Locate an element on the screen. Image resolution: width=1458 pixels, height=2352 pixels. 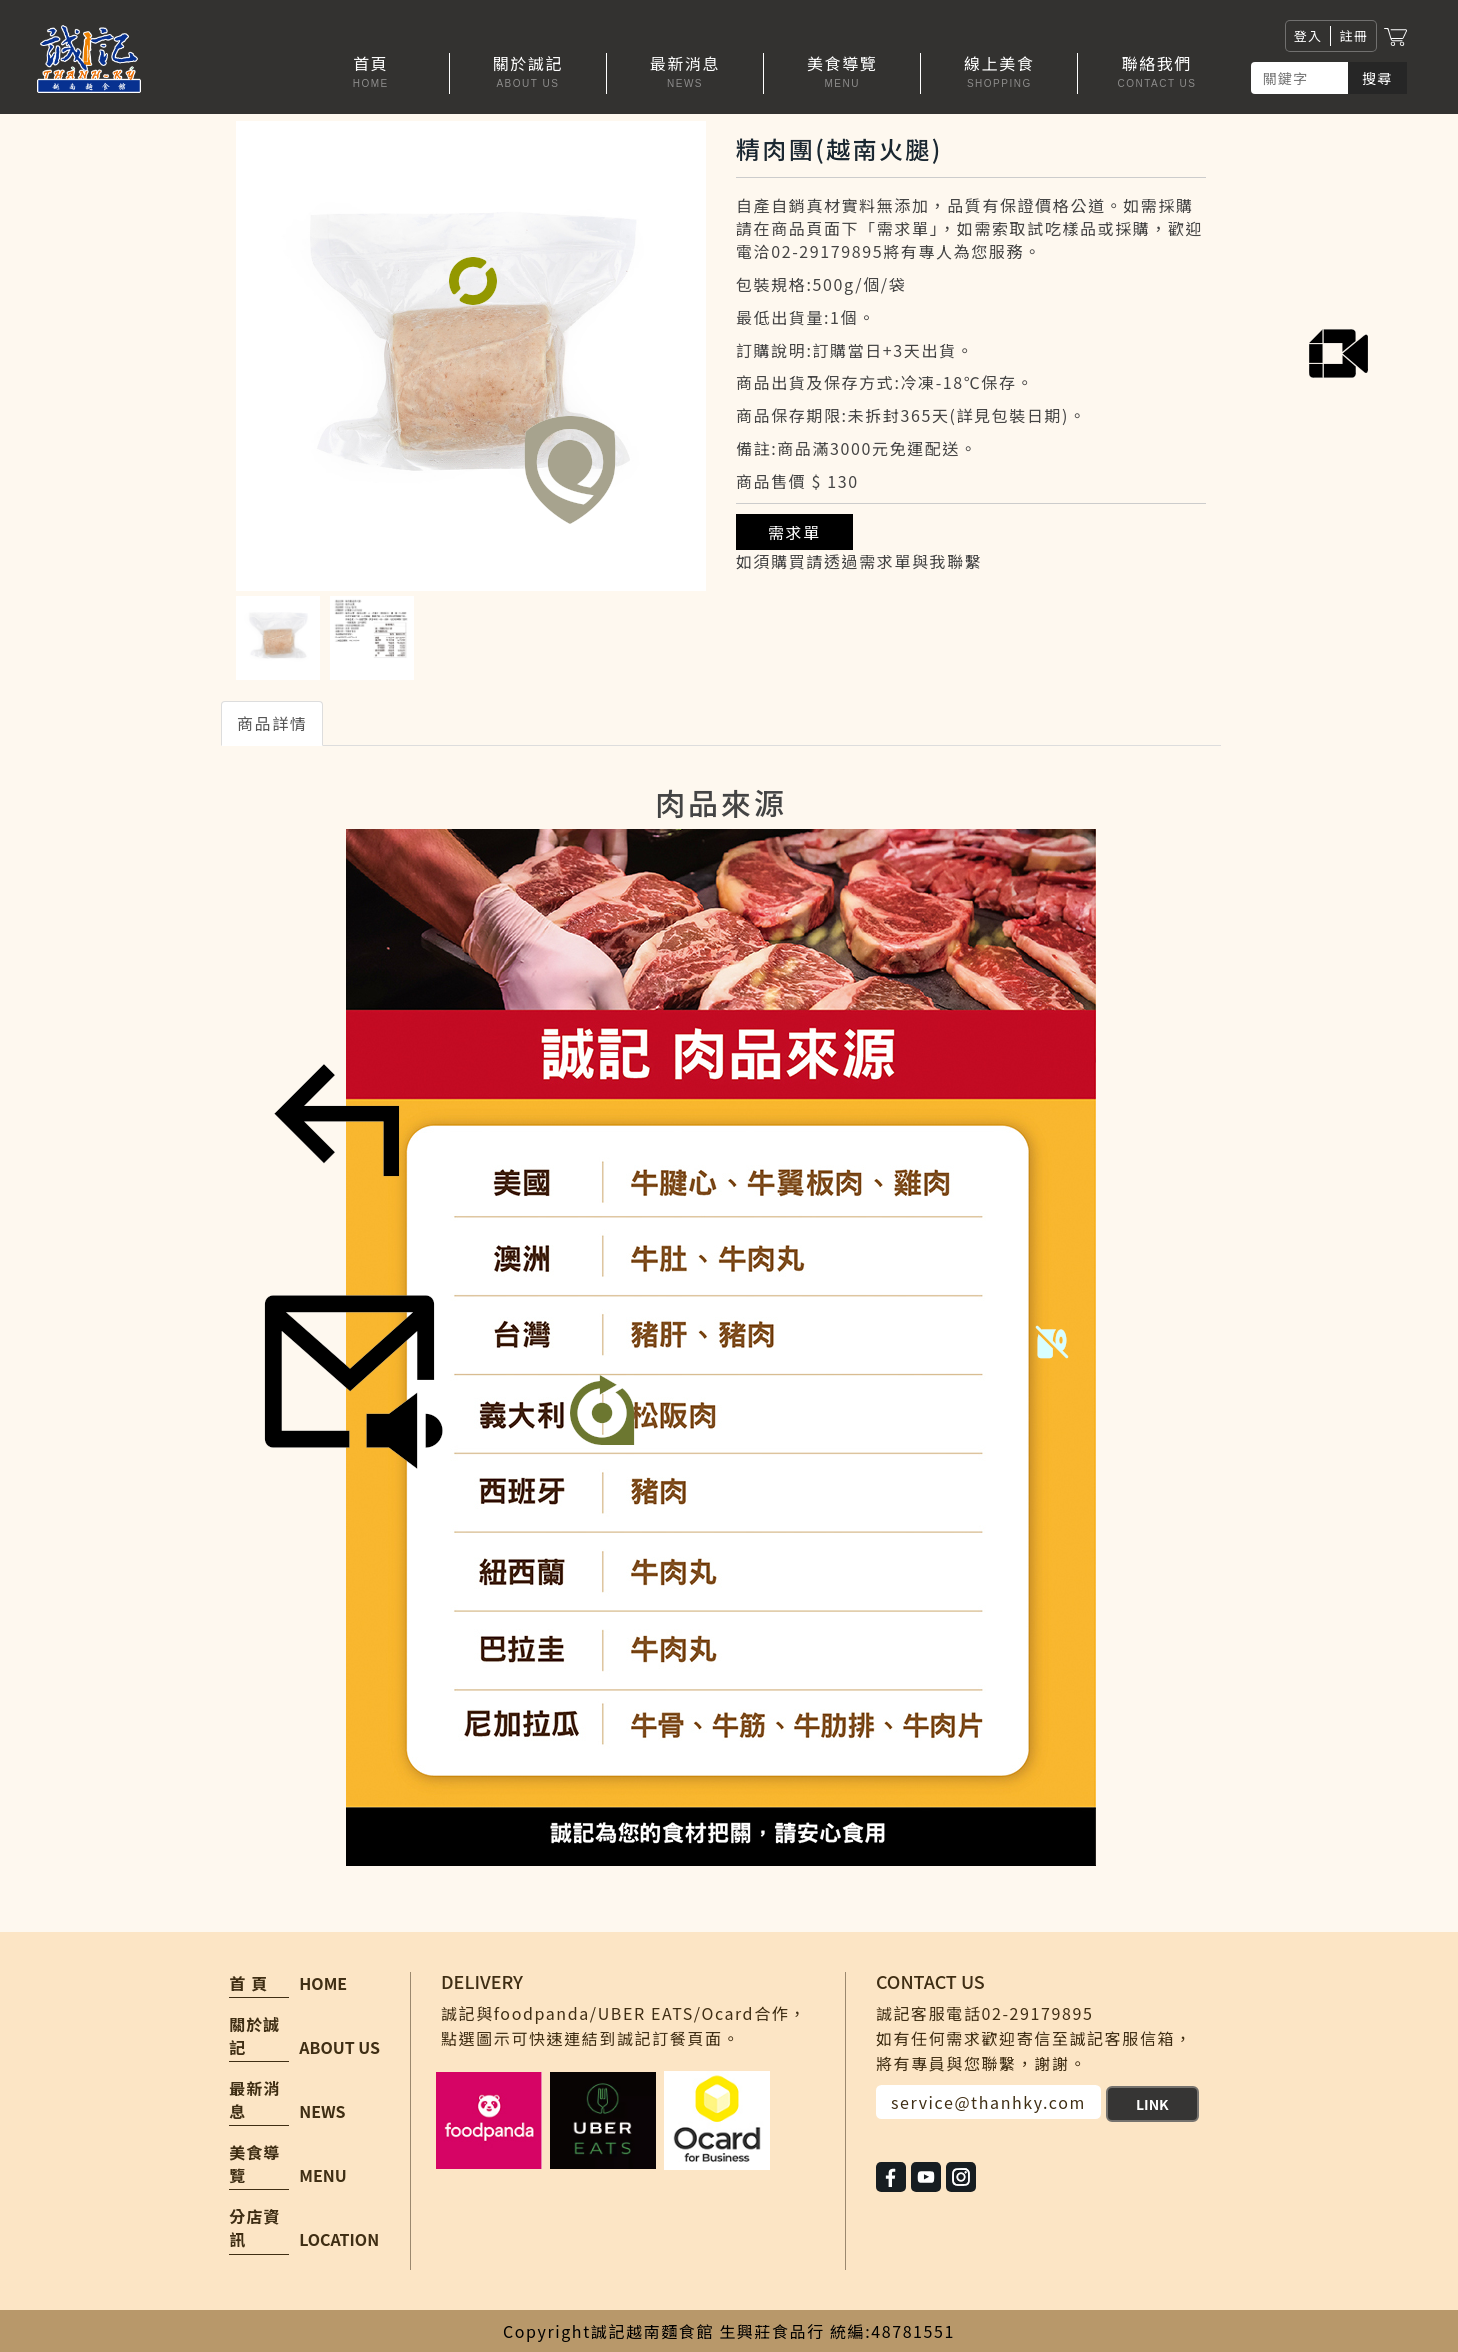
reply to a message is located at coordinates (344, 1121).